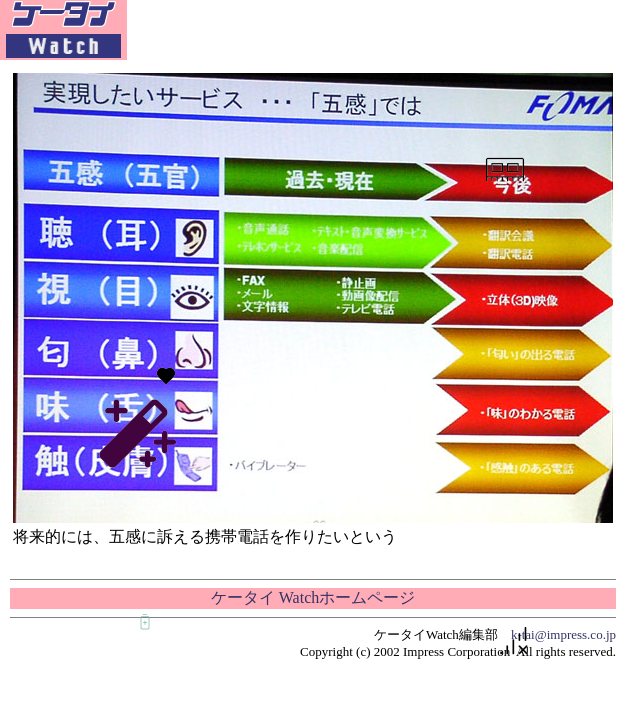 The height and width of the screenshot is (720, 626). What do you see at coordinates (514, 642) in the screenshot?
I see `no cellular signal available` at bounding box center [514, 642].